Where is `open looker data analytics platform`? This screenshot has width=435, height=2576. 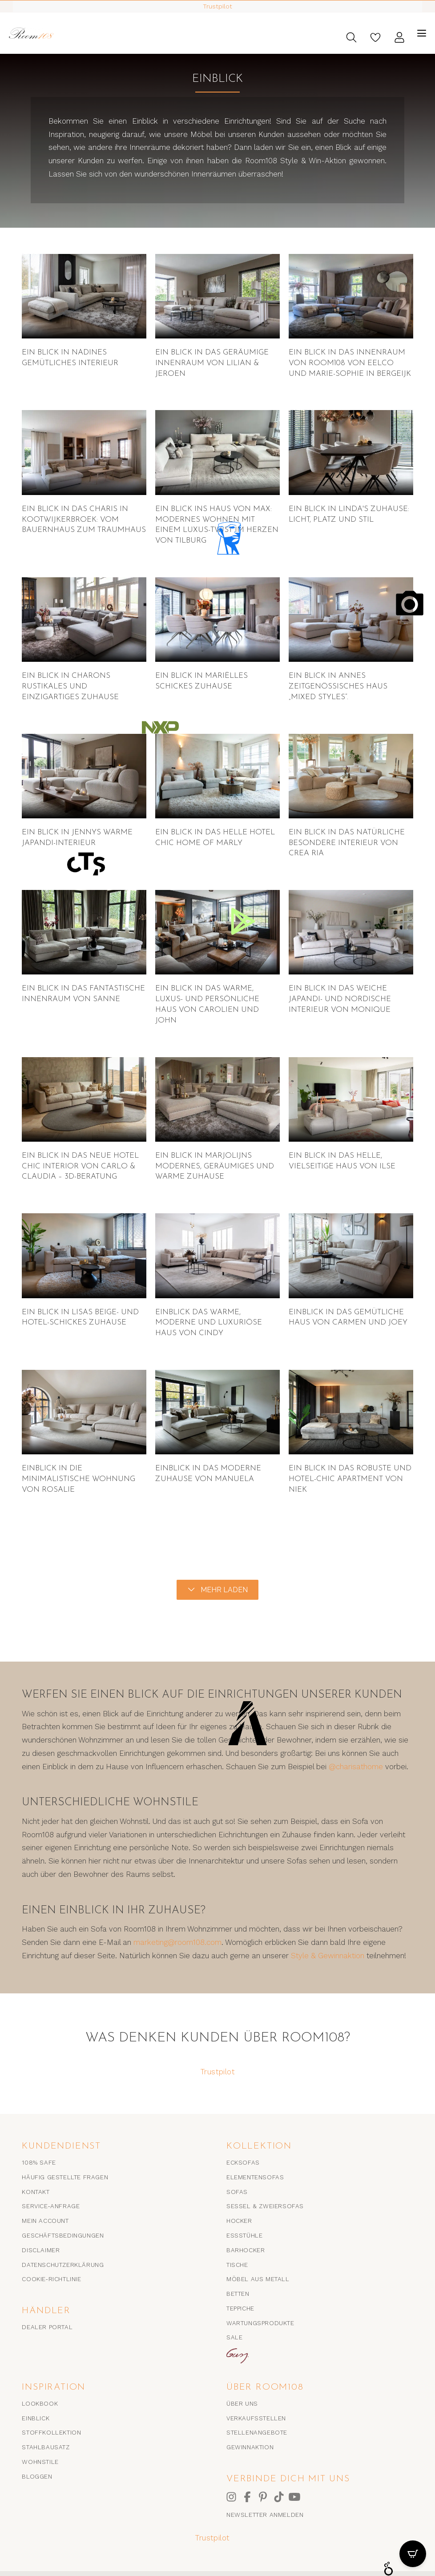
open looker data analytics platform is located at coordinates (388, 2568).